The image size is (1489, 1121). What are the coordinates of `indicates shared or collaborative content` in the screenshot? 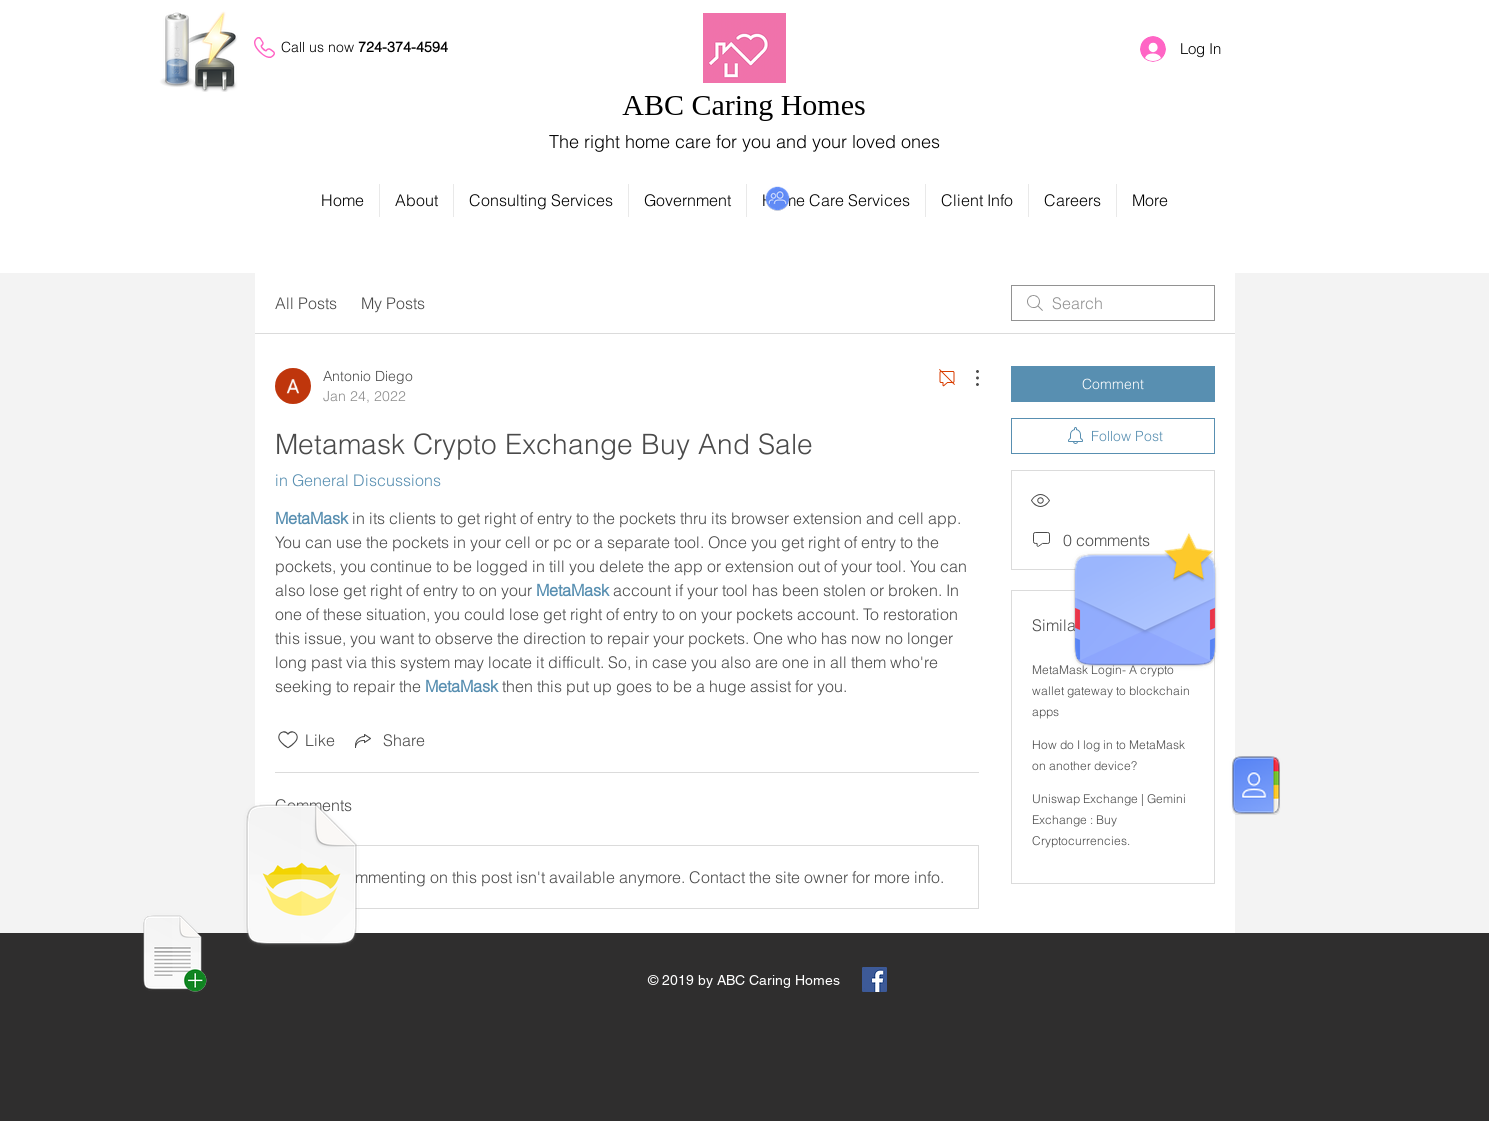 It's located at (777, 198).